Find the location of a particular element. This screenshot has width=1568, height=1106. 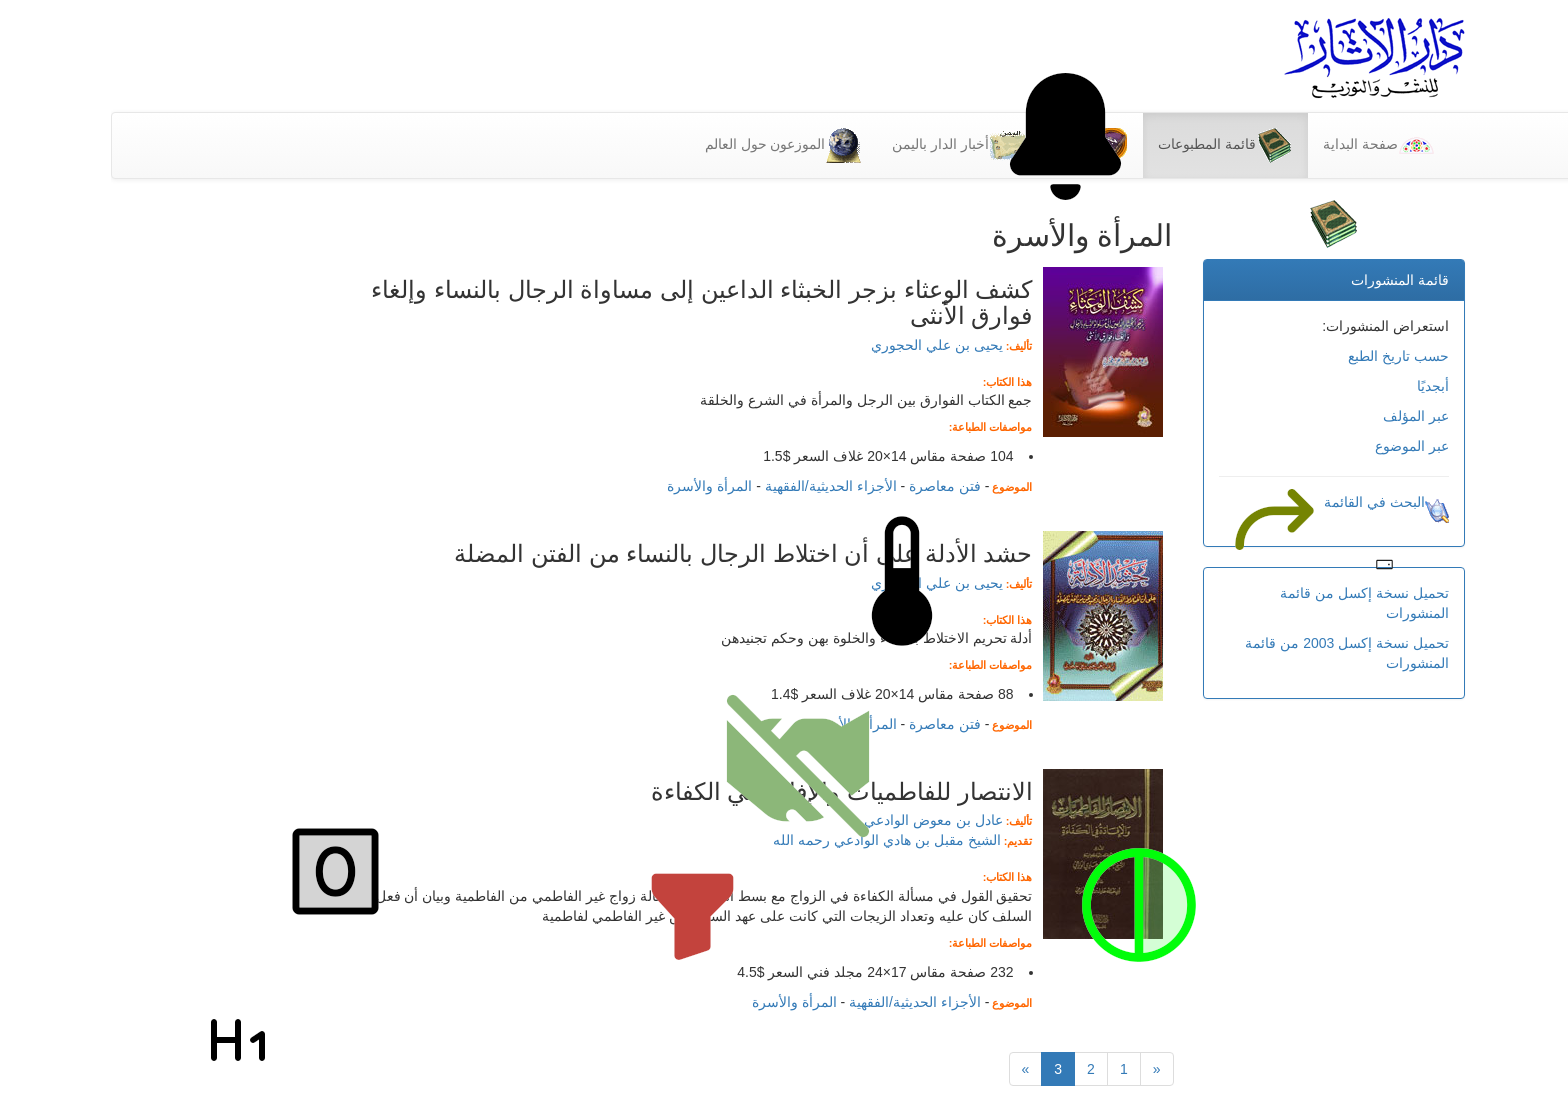

indicates agreement or partnership is cancelled is located at coordinates (798, 766).